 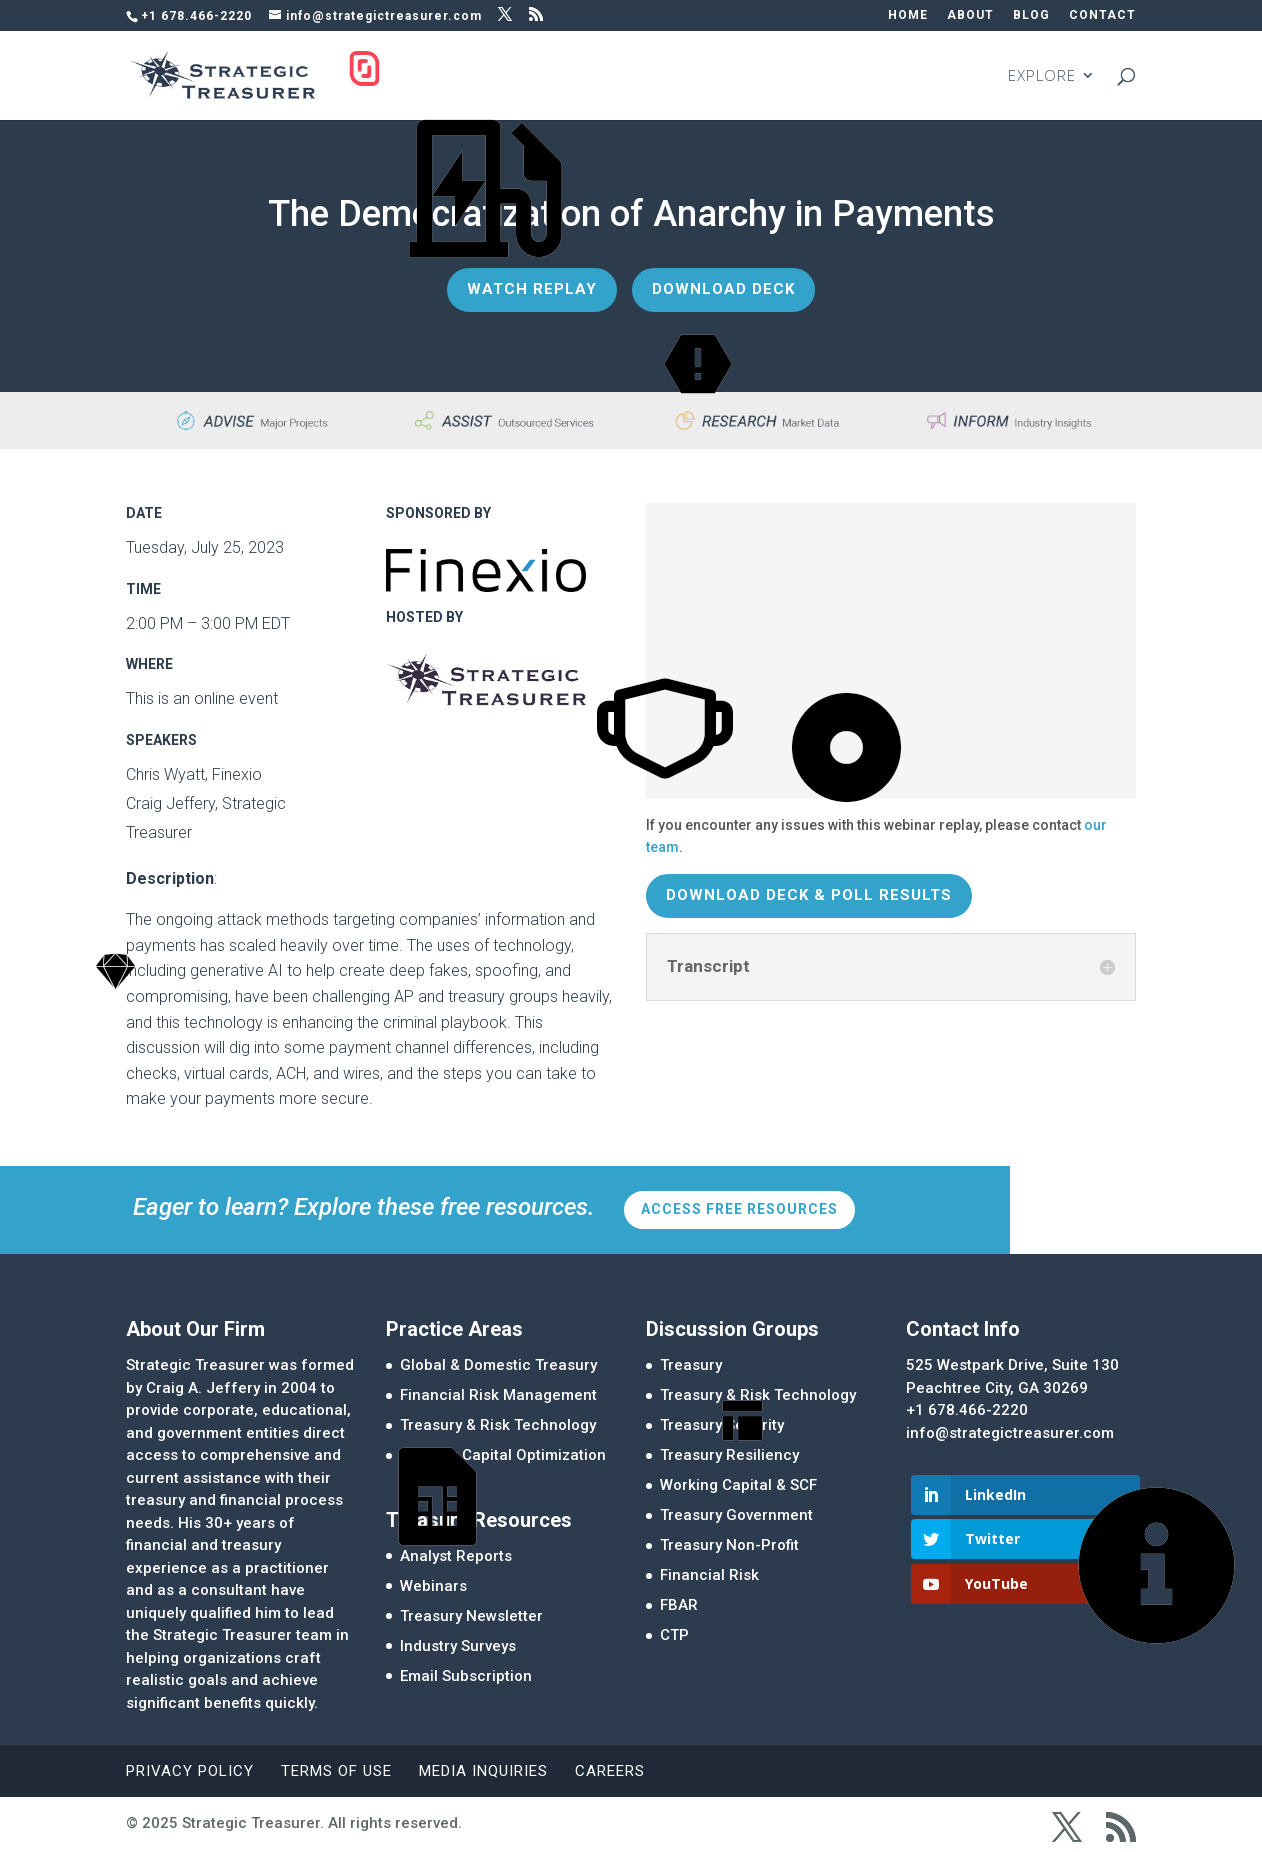 I want to click on open sketch design app, so click(x=115, y=971).